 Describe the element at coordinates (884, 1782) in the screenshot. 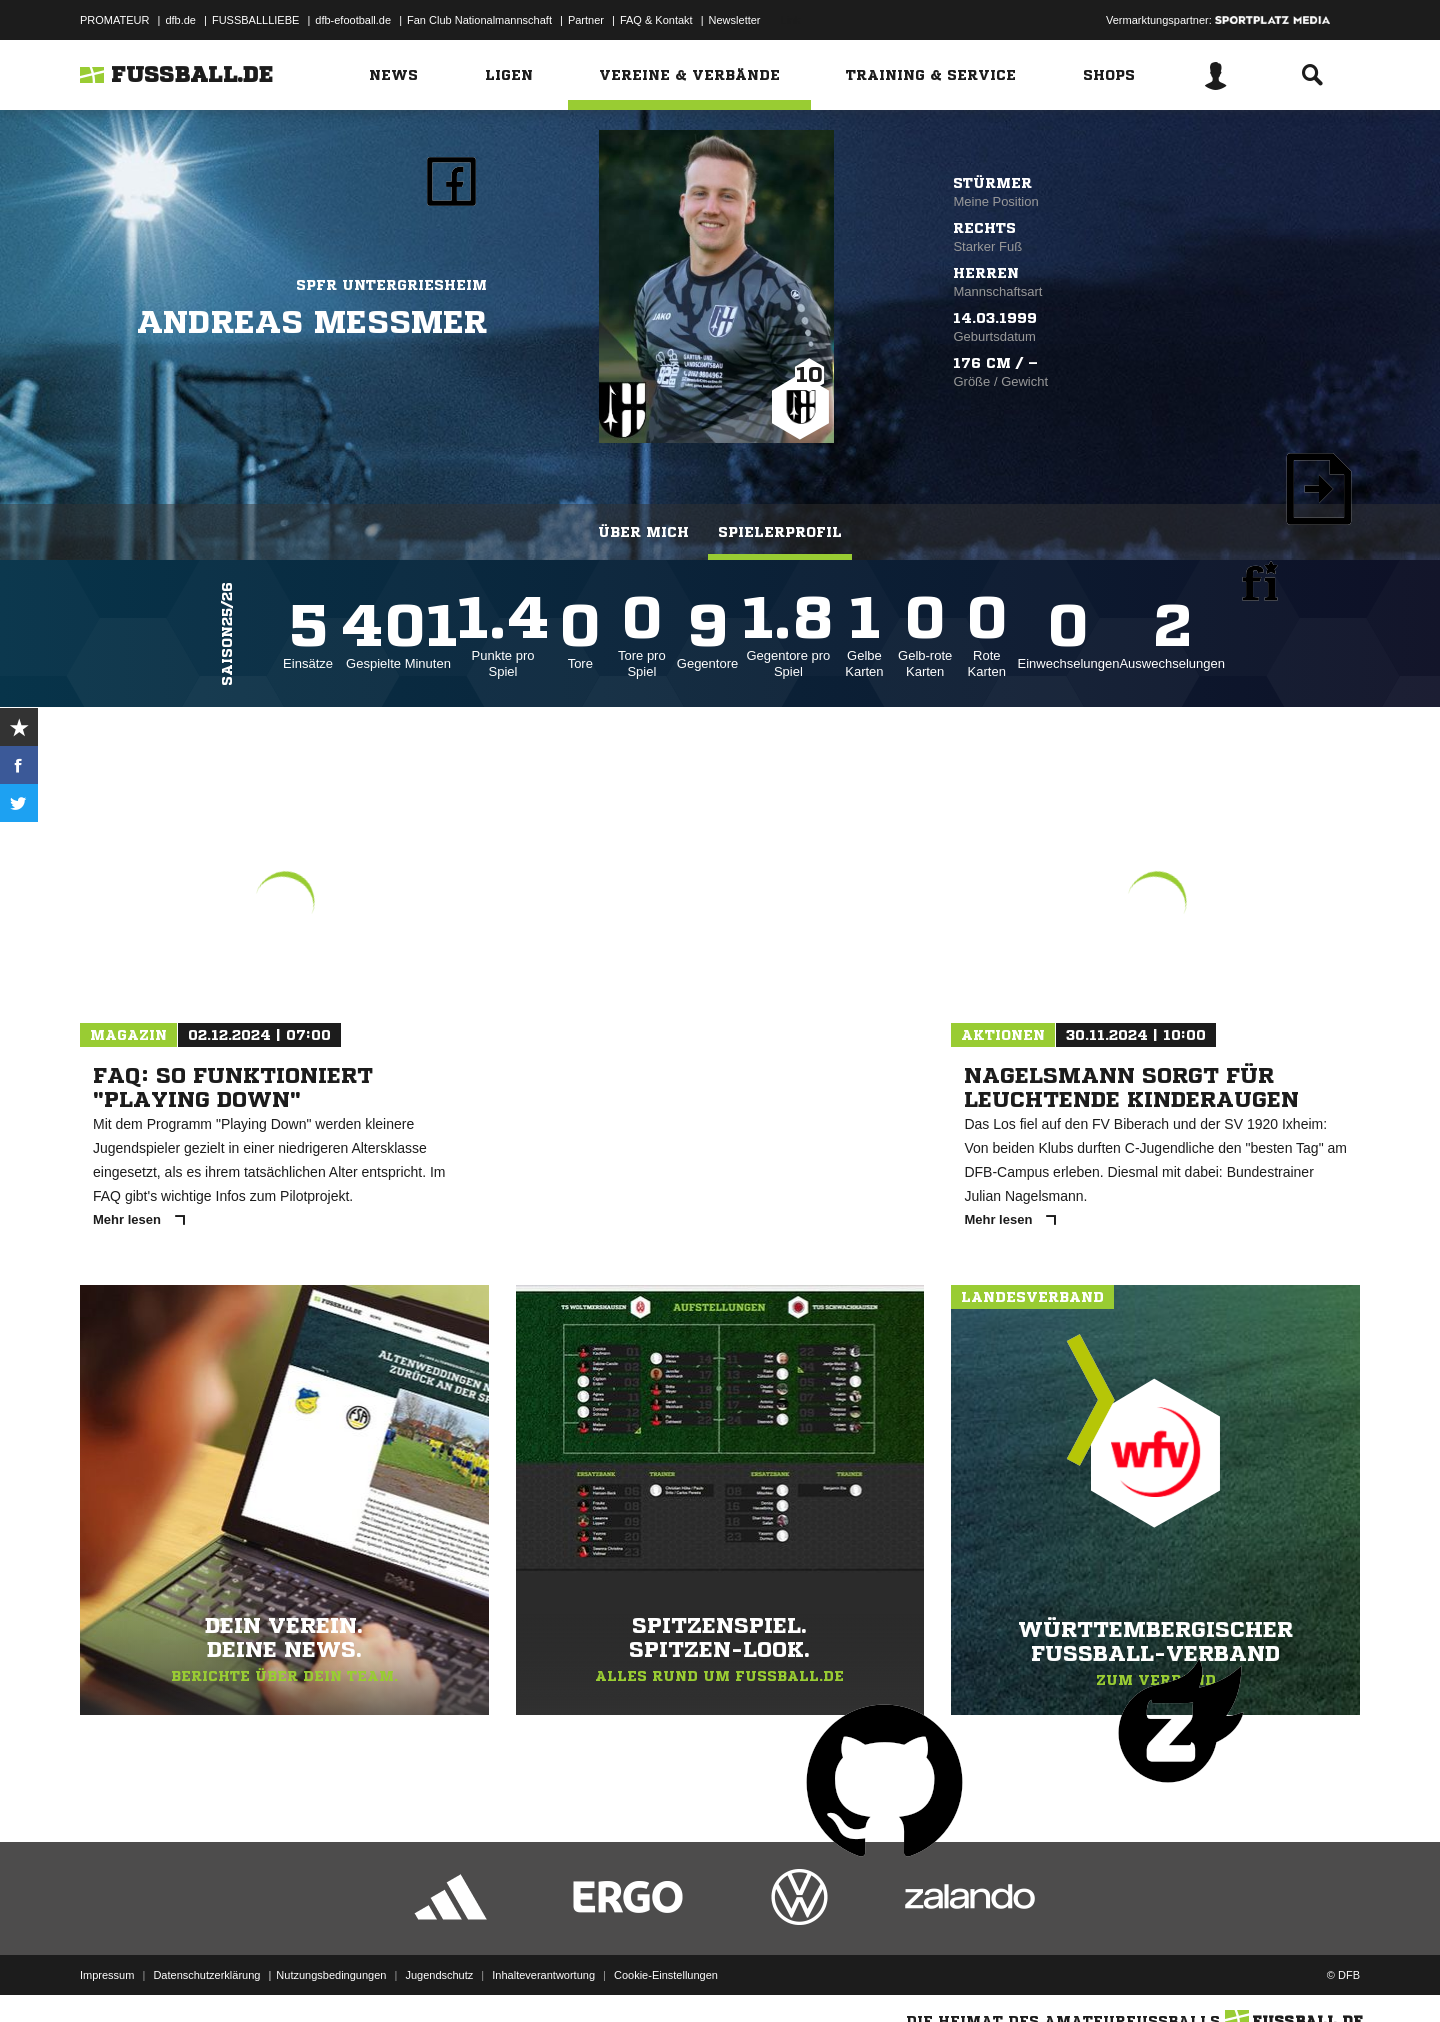

I see `view project on GitHub` at that location.